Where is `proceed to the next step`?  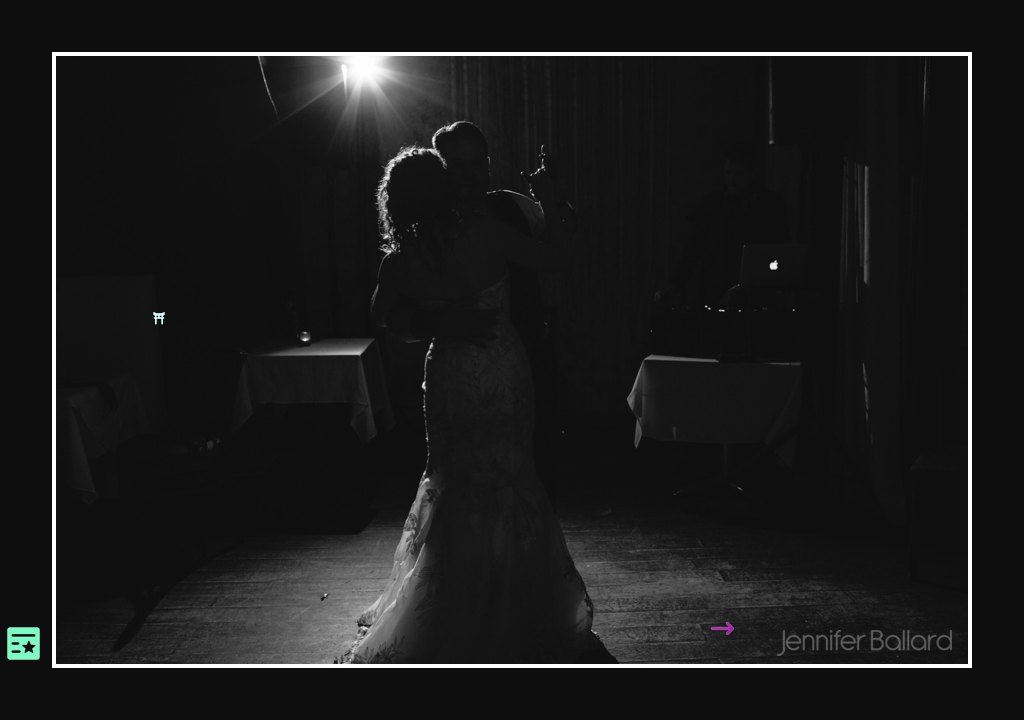 proceed to the next step is located at coordinates (722, 628).